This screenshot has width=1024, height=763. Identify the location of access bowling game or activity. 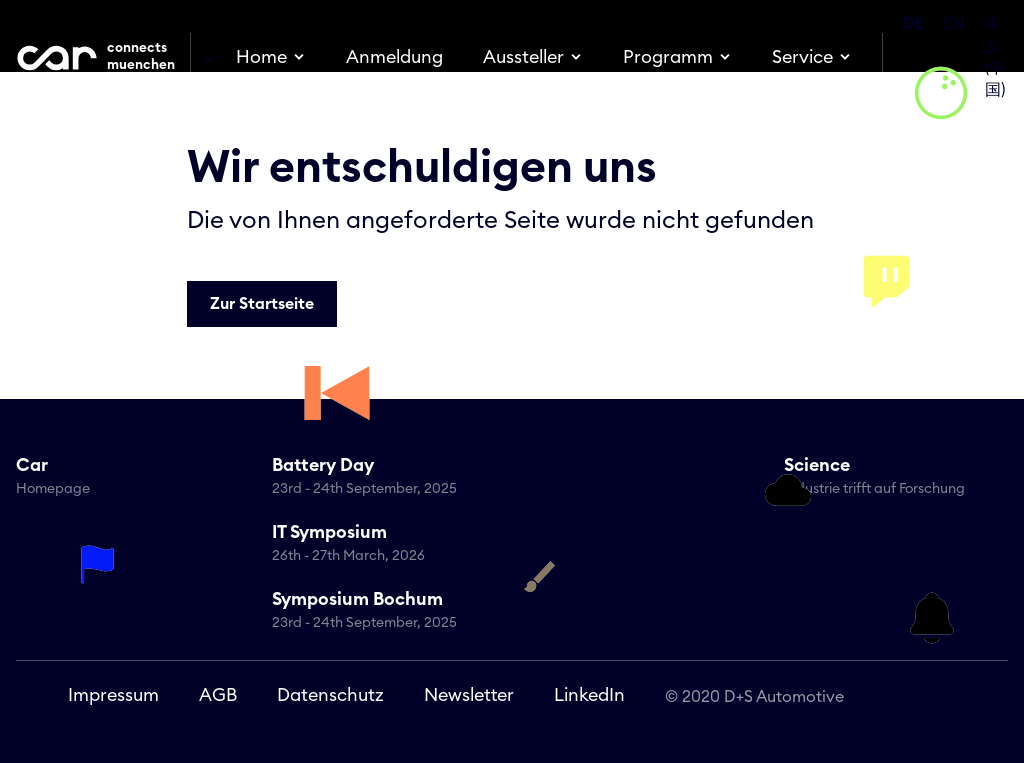
(941, 93).